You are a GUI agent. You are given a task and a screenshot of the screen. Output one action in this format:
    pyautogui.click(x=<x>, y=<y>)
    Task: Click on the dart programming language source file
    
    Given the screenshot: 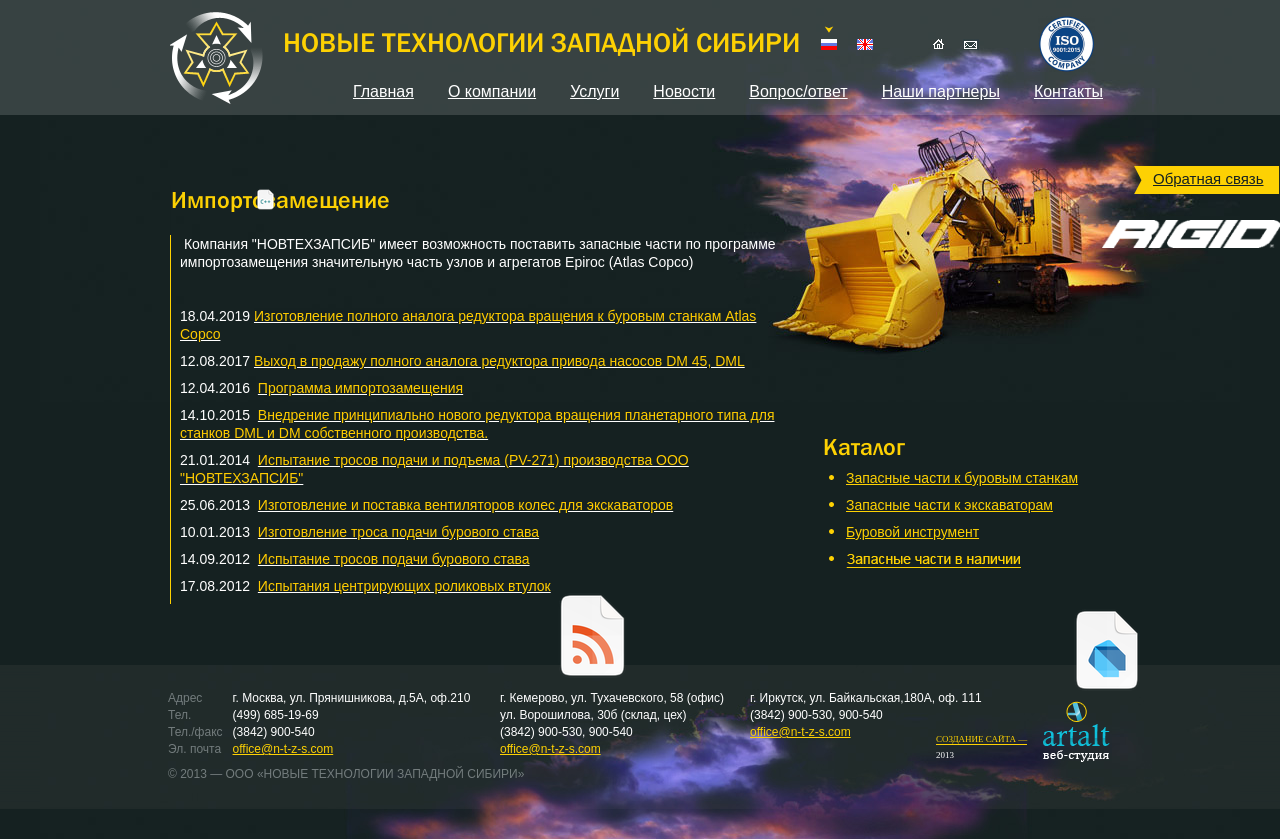 What is the action you would take?
    pyautogui.click(x=1107, y=650)
    